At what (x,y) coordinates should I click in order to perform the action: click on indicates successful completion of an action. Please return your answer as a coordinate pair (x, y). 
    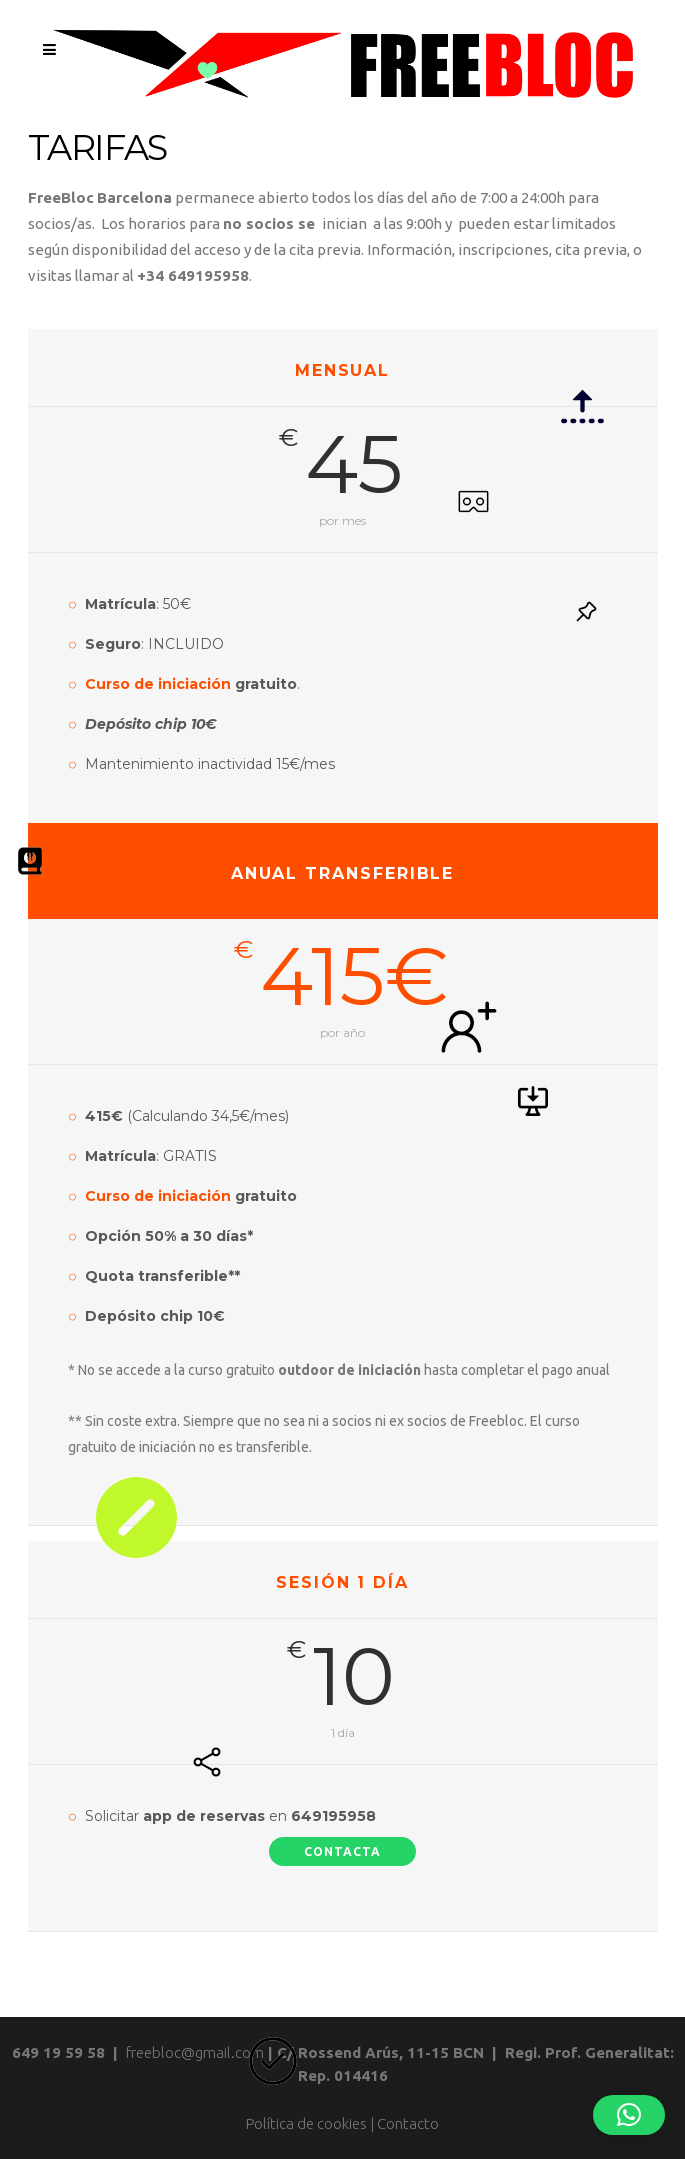
    Looking at the image, I should click on (273, 2061).